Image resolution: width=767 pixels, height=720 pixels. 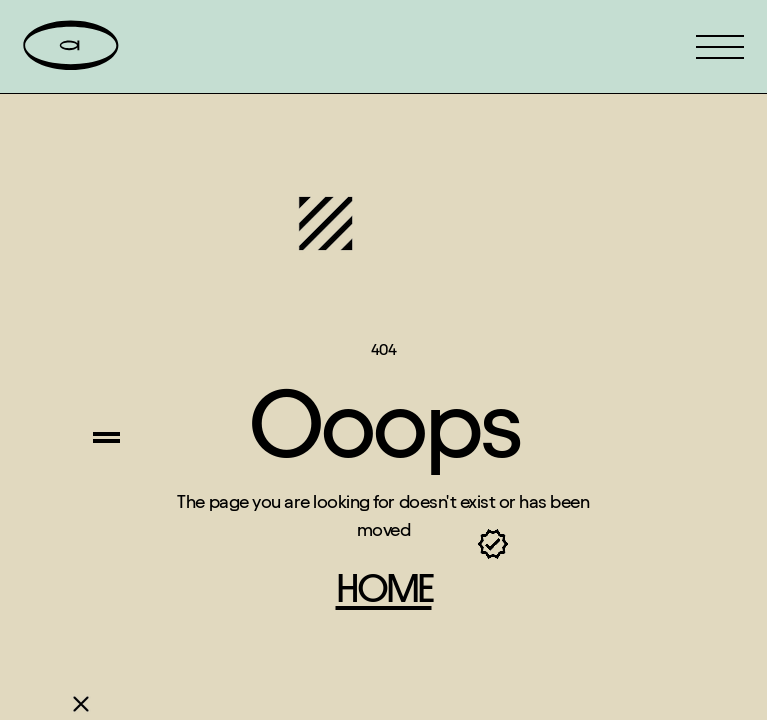 I want to click on close or dismiss a dialog, so click(x=81, y=704).